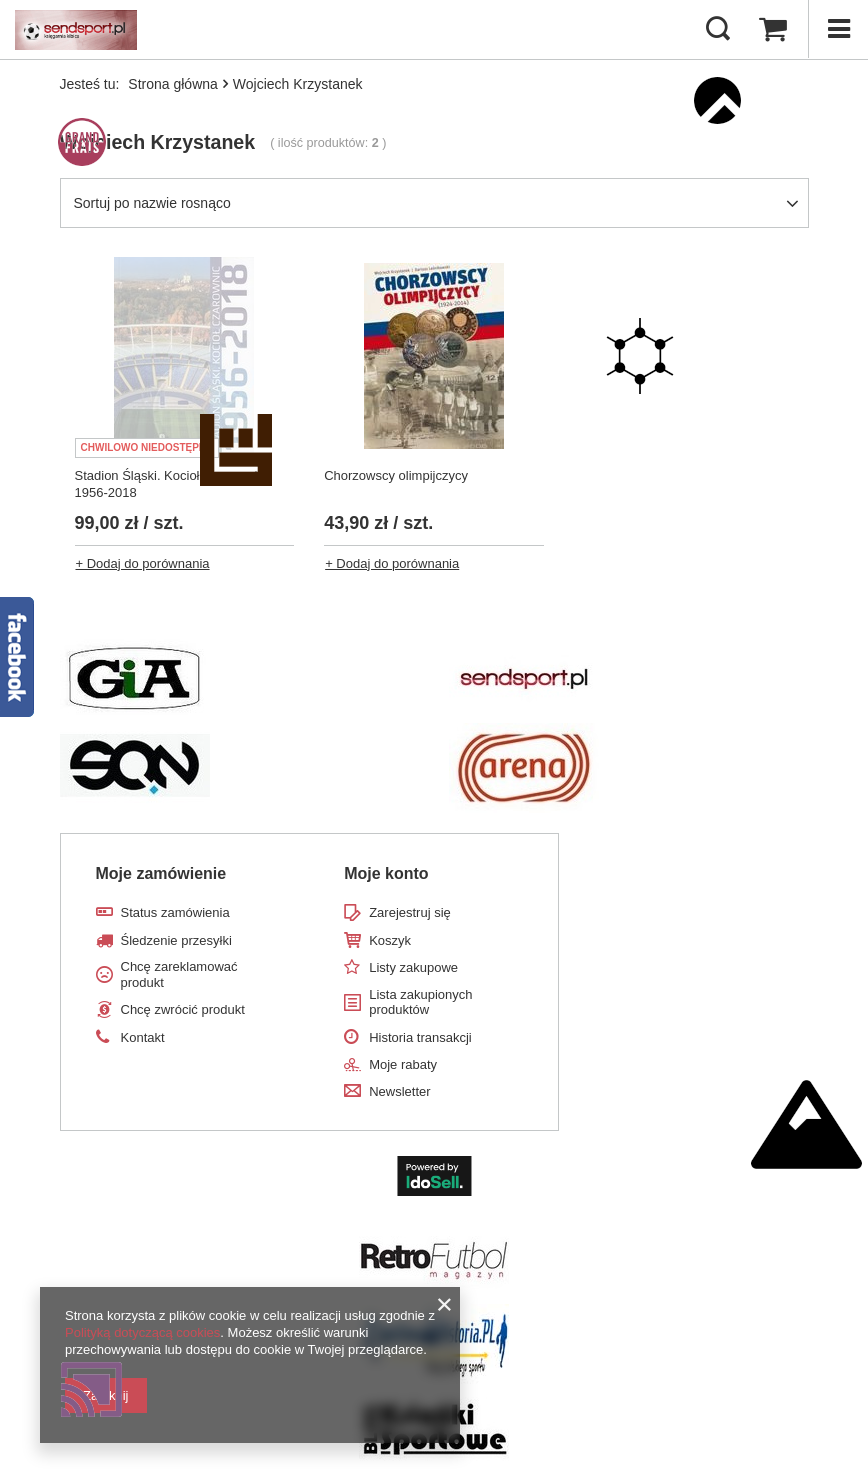 The image size is (868, 1483). Describe the element at coordinates (806, 1124) in the screenshot. I see `snowpack javascript build tool logo` at that location.